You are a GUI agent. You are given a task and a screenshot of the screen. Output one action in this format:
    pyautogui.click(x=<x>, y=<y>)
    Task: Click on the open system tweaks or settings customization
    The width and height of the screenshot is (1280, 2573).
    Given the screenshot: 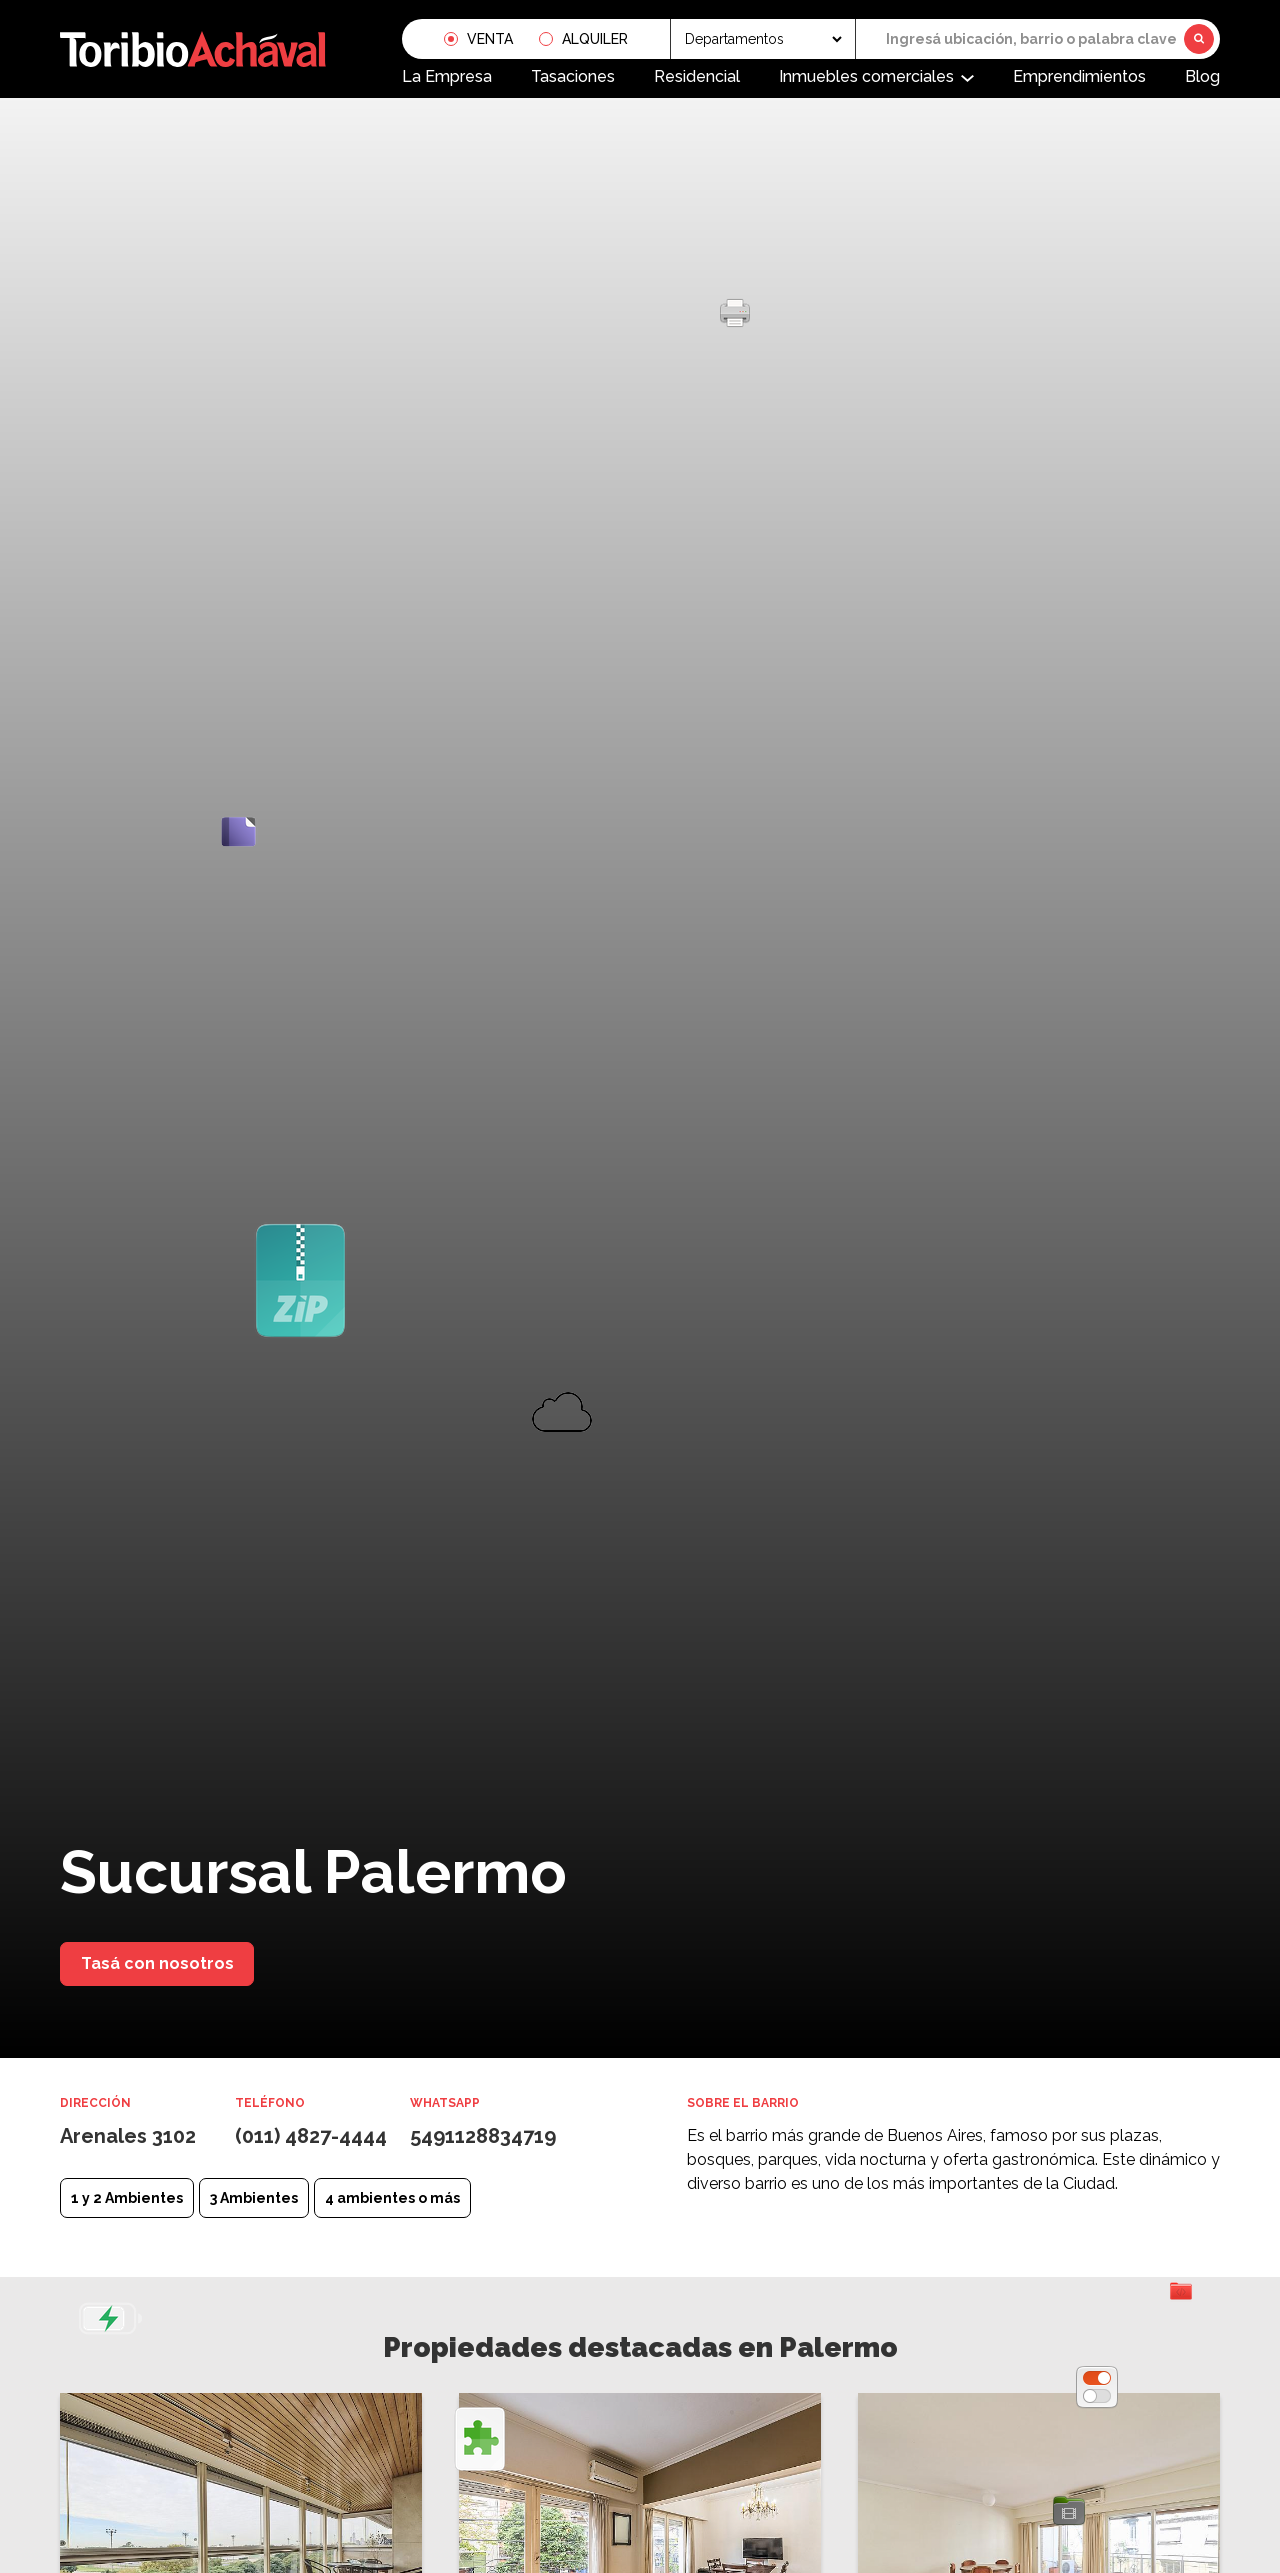 What is the action you would take?
    pyautogui.click(x=1097, y=2387)
    